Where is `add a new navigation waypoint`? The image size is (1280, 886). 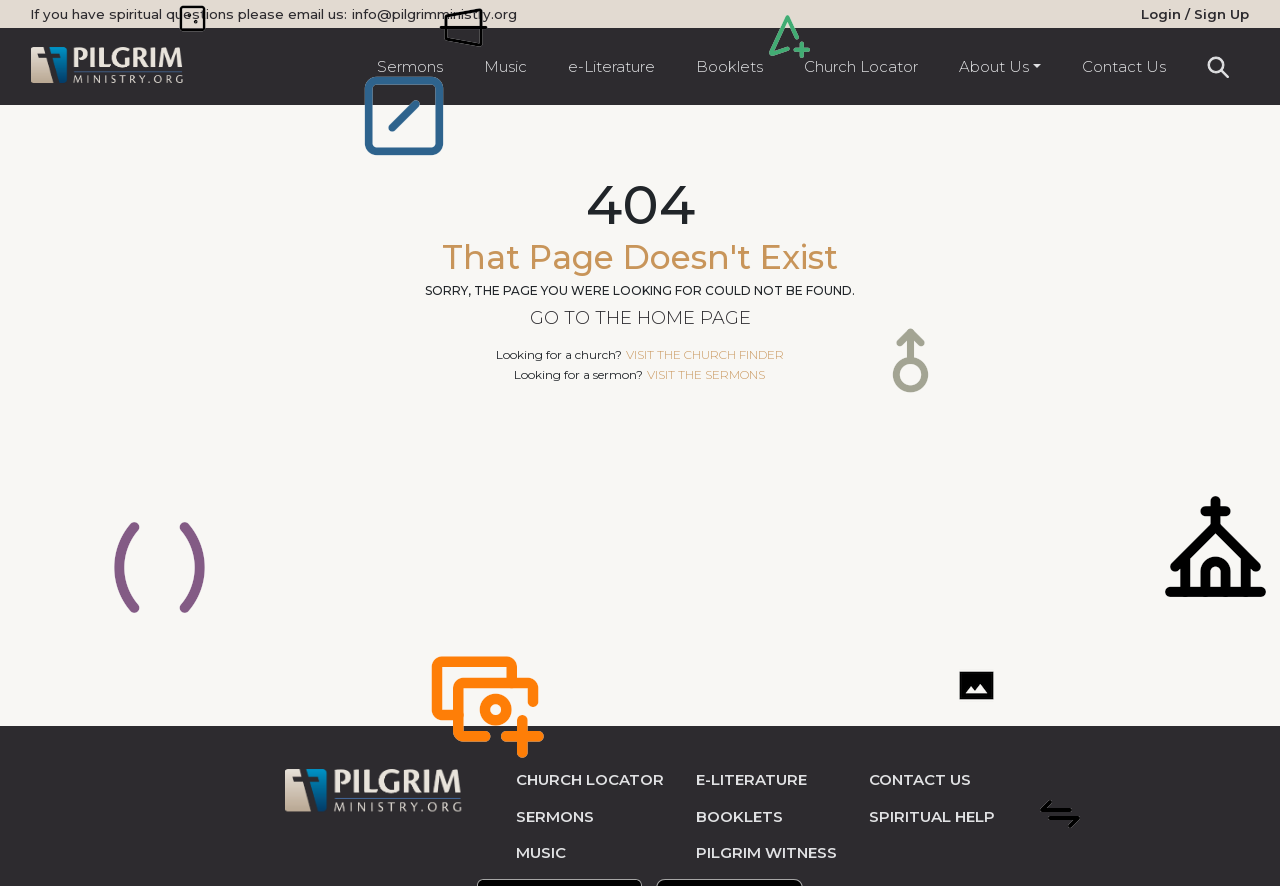
add a new navigation waypoint is located at coordinates (787, 35).